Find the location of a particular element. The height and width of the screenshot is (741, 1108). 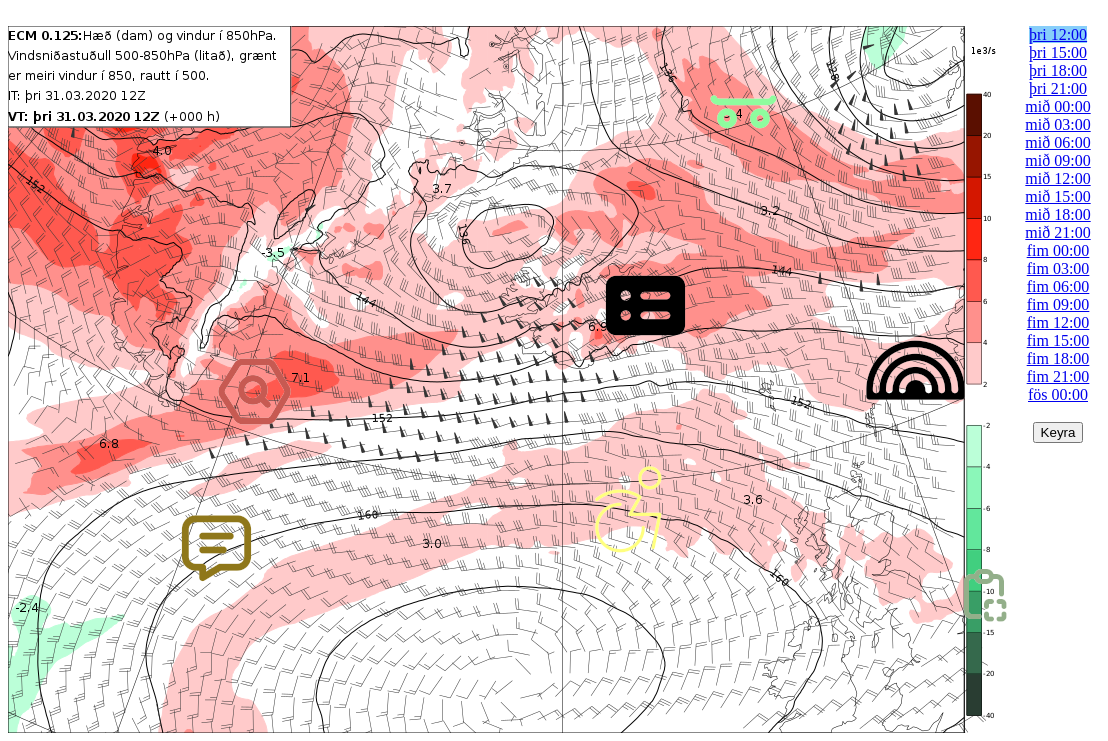

indicates weather clearing or sunshine after rain is located at coordinates (915, 373).